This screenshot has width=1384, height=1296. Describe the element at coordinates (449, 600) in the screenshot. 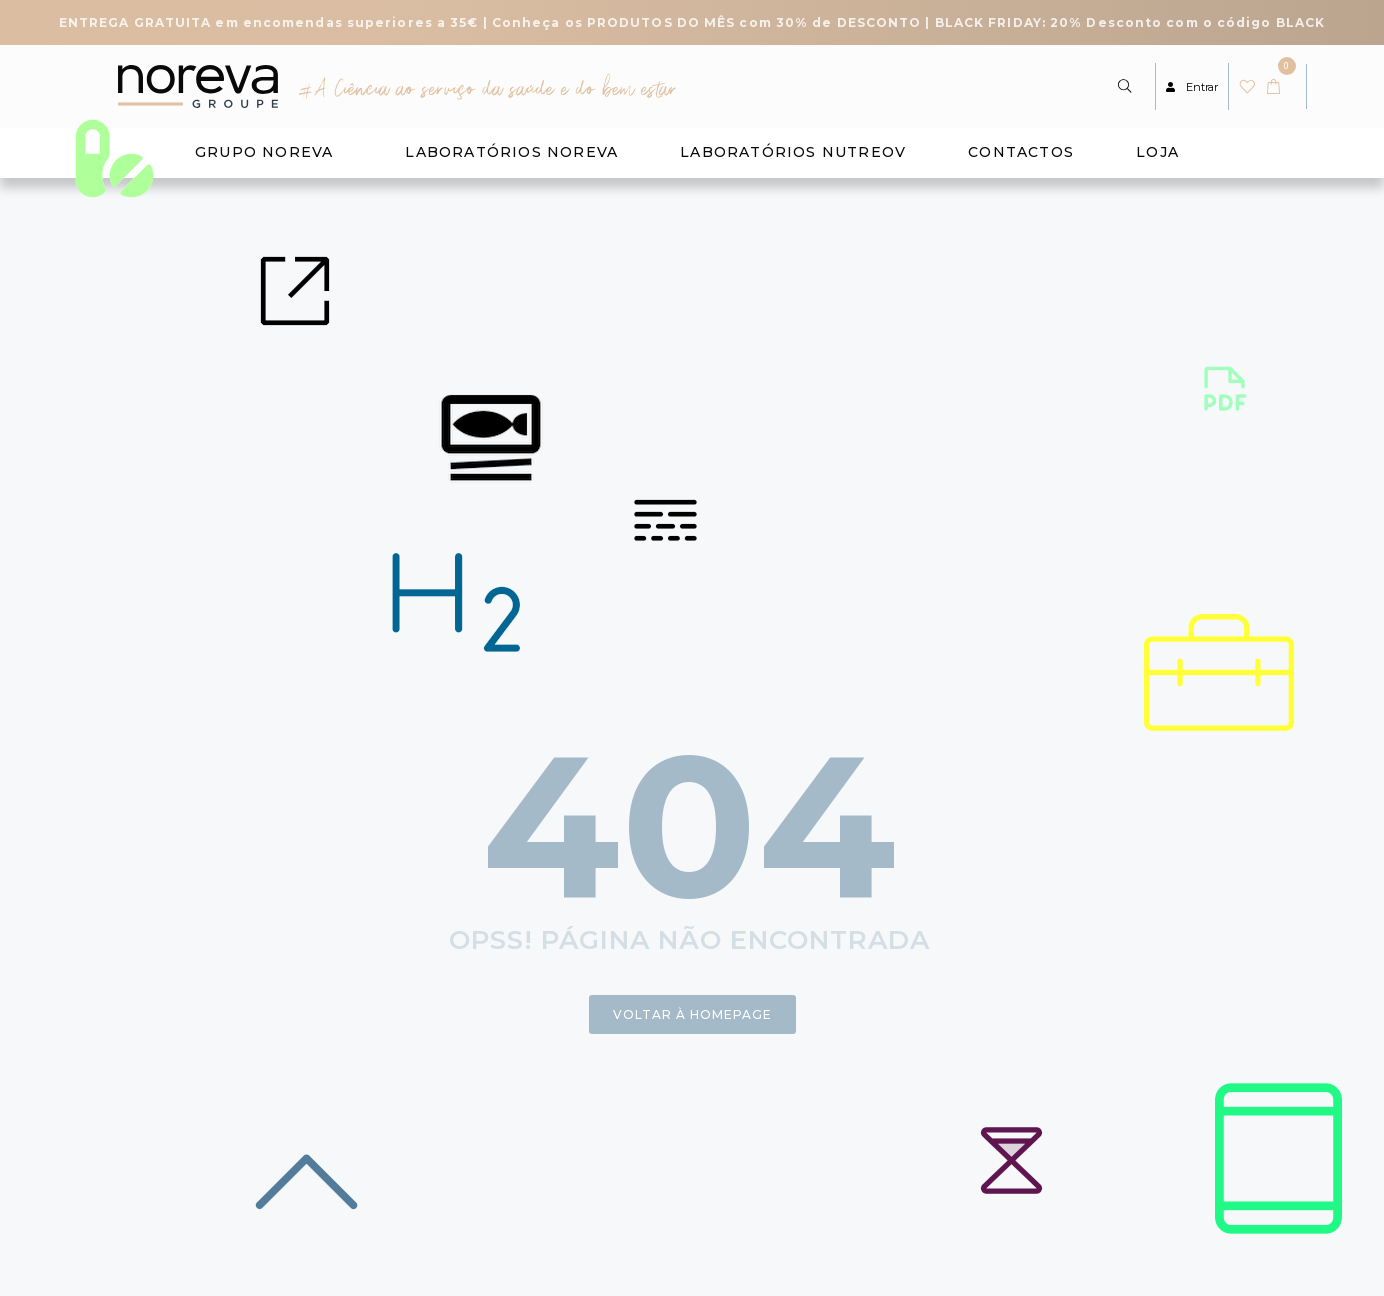

I see `format text as heading level 2` at that location.